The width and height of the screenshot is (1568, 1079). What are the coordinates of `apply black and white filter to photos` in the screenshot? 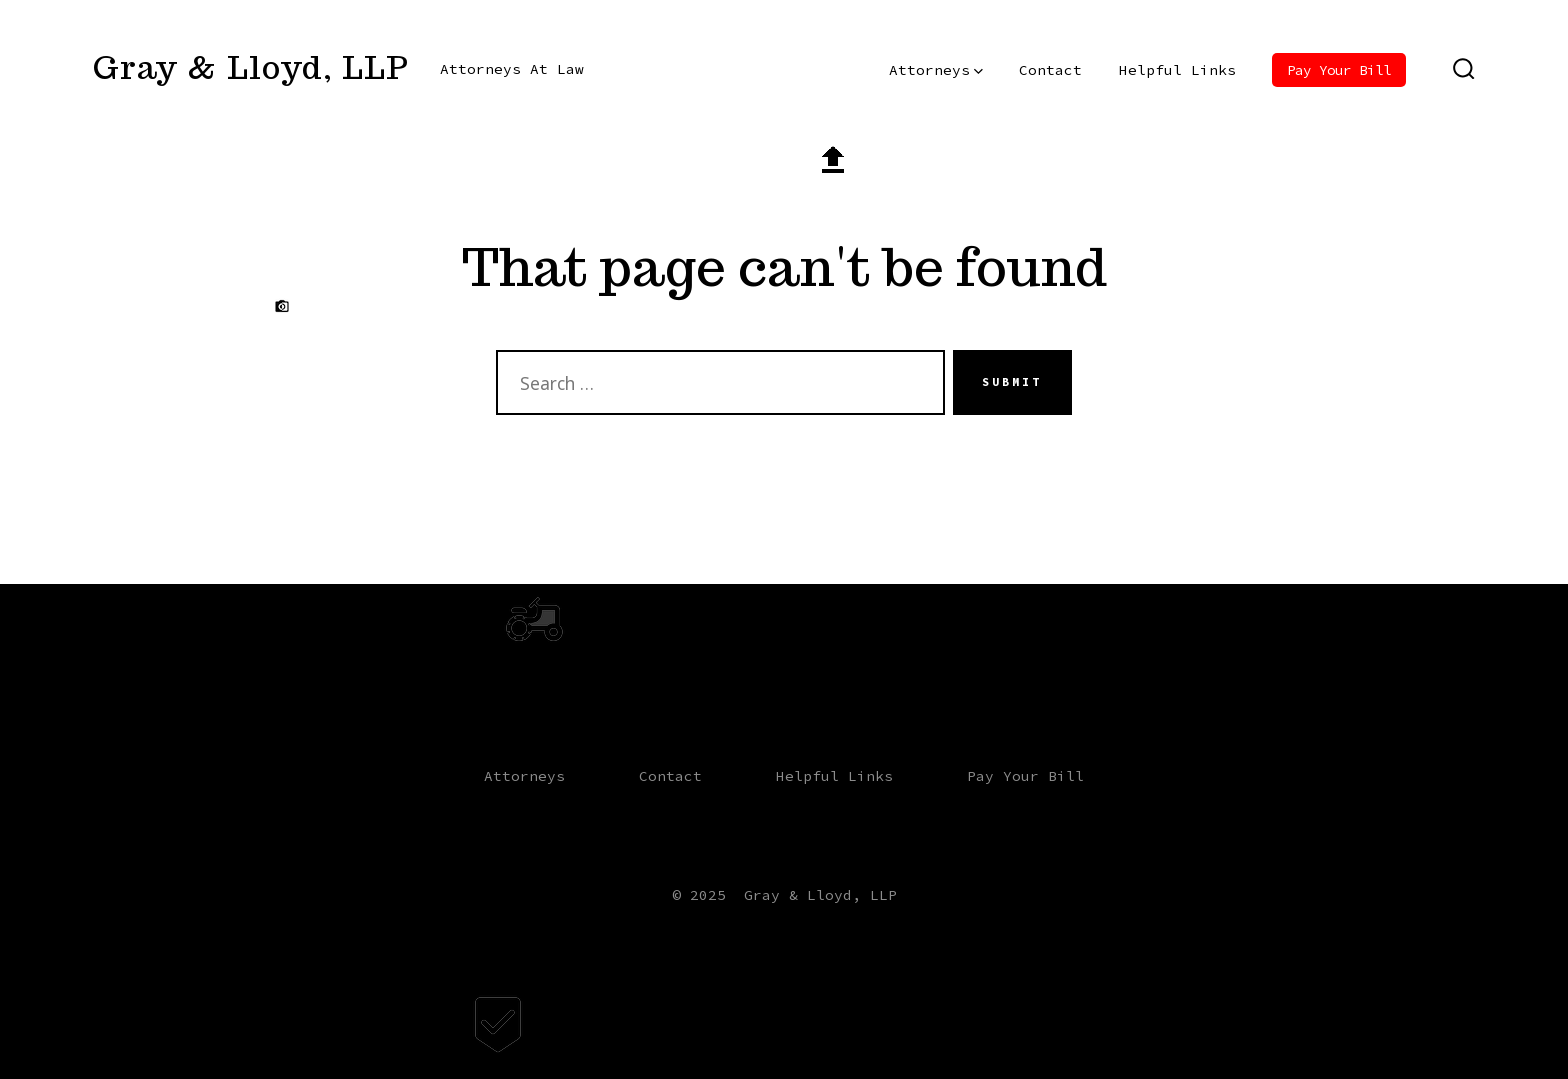 It's located at (282, 306).